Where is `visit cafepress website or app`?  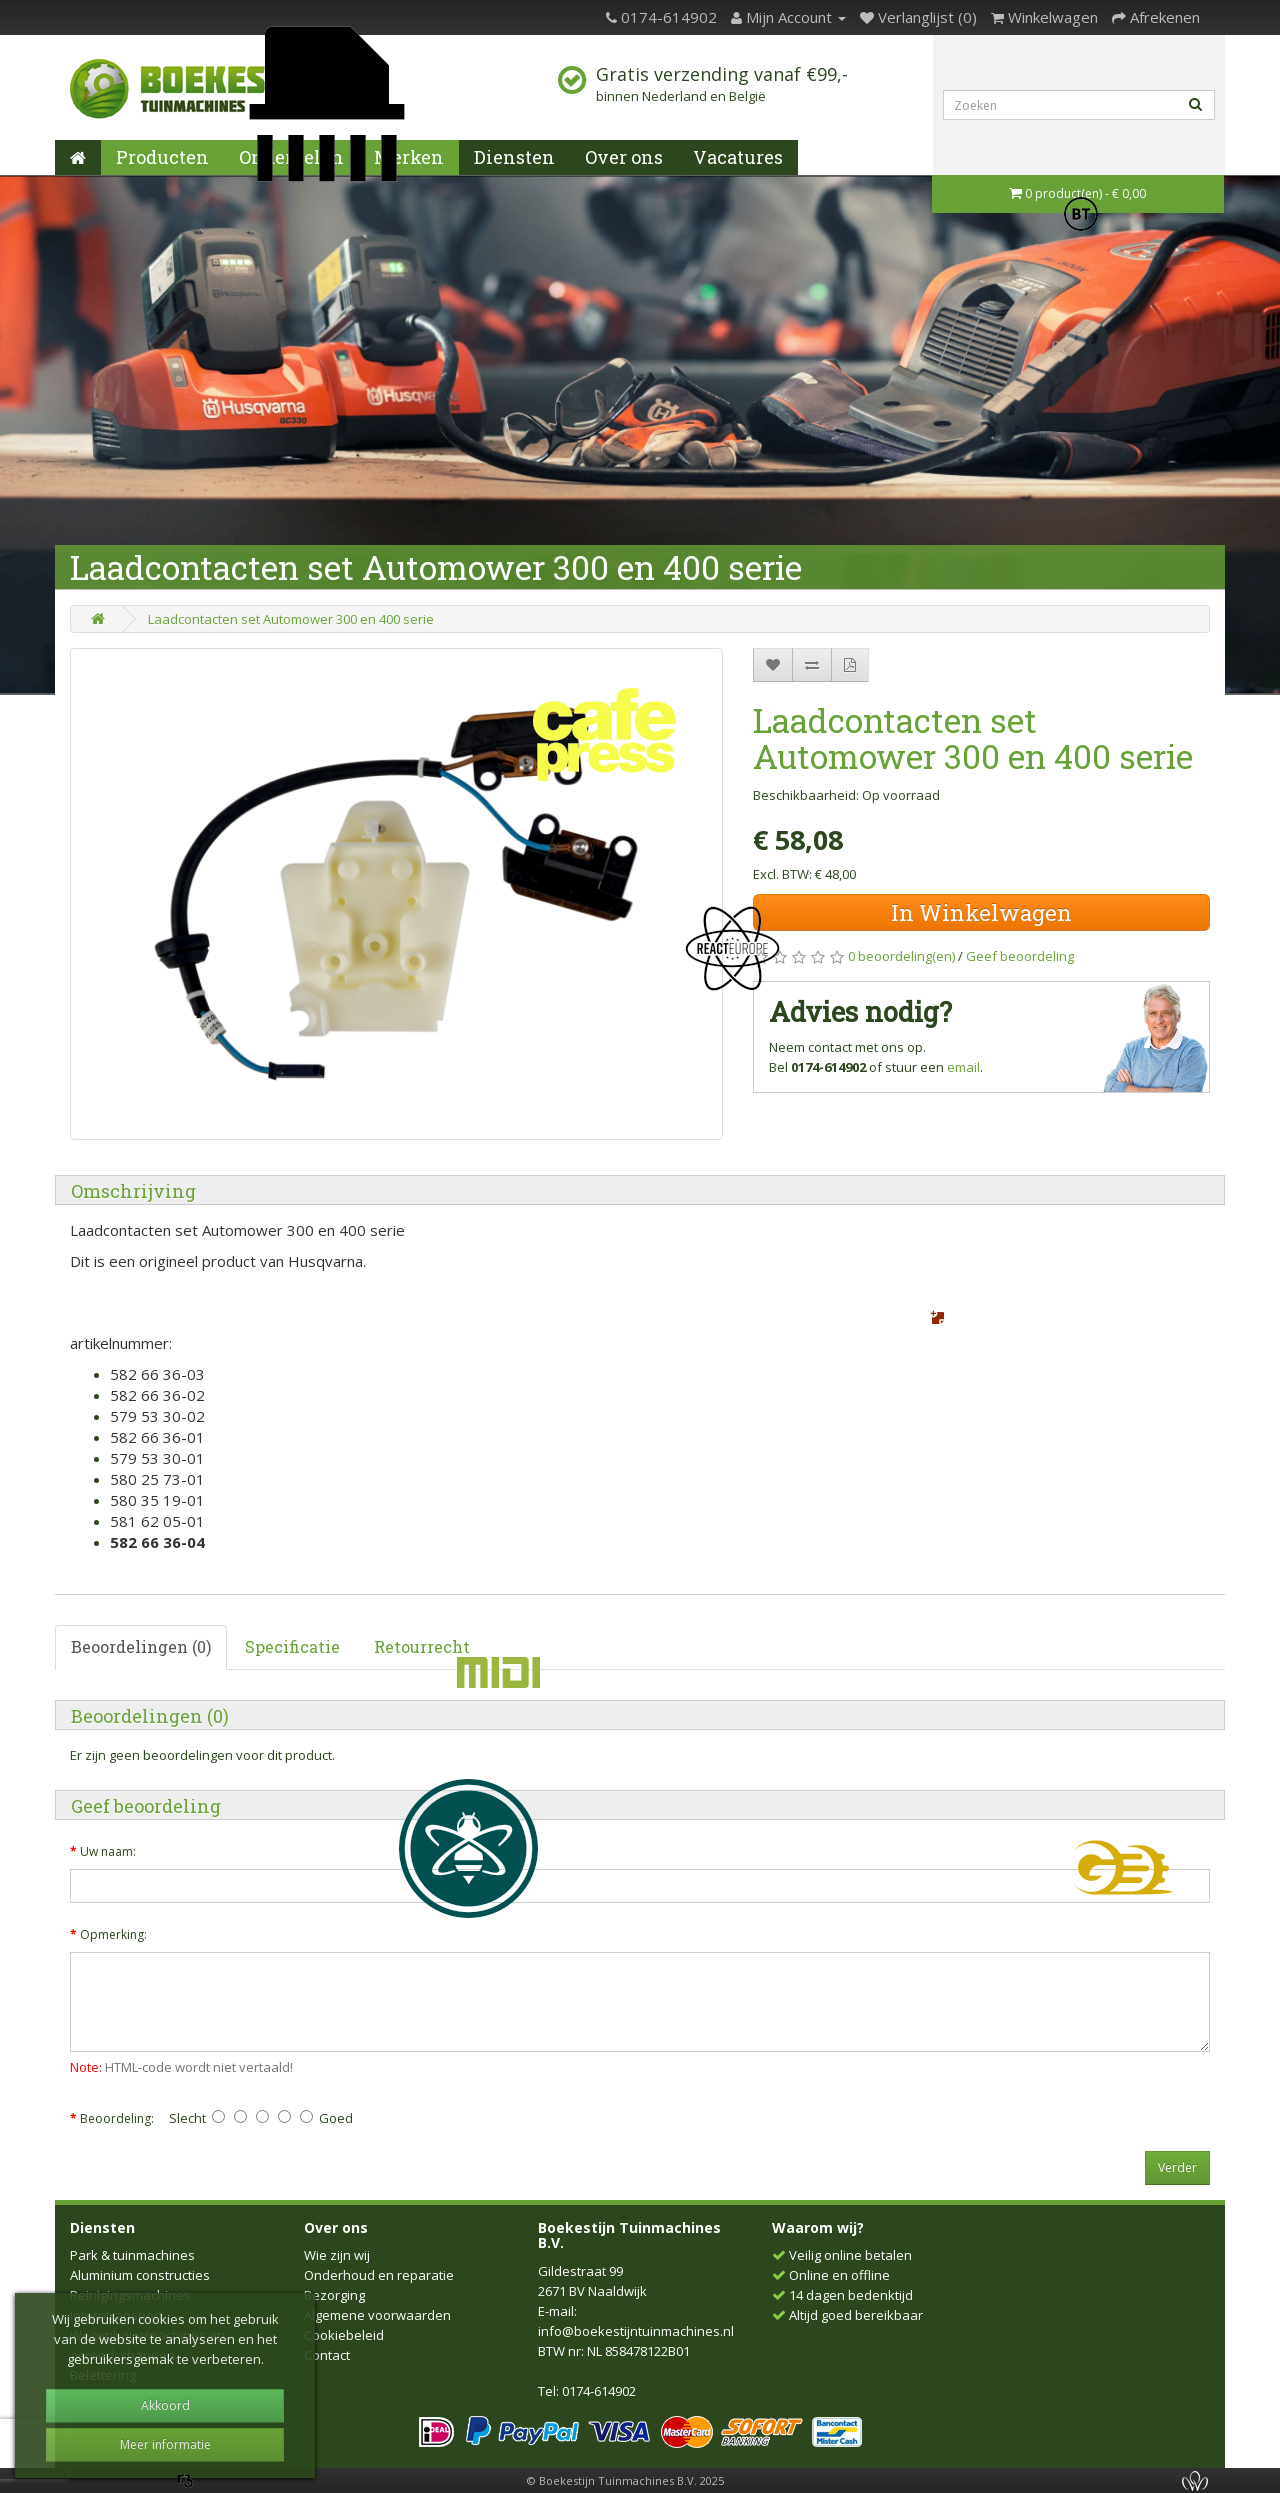 visit cafepress website or app is located at coordinates (604, 734).